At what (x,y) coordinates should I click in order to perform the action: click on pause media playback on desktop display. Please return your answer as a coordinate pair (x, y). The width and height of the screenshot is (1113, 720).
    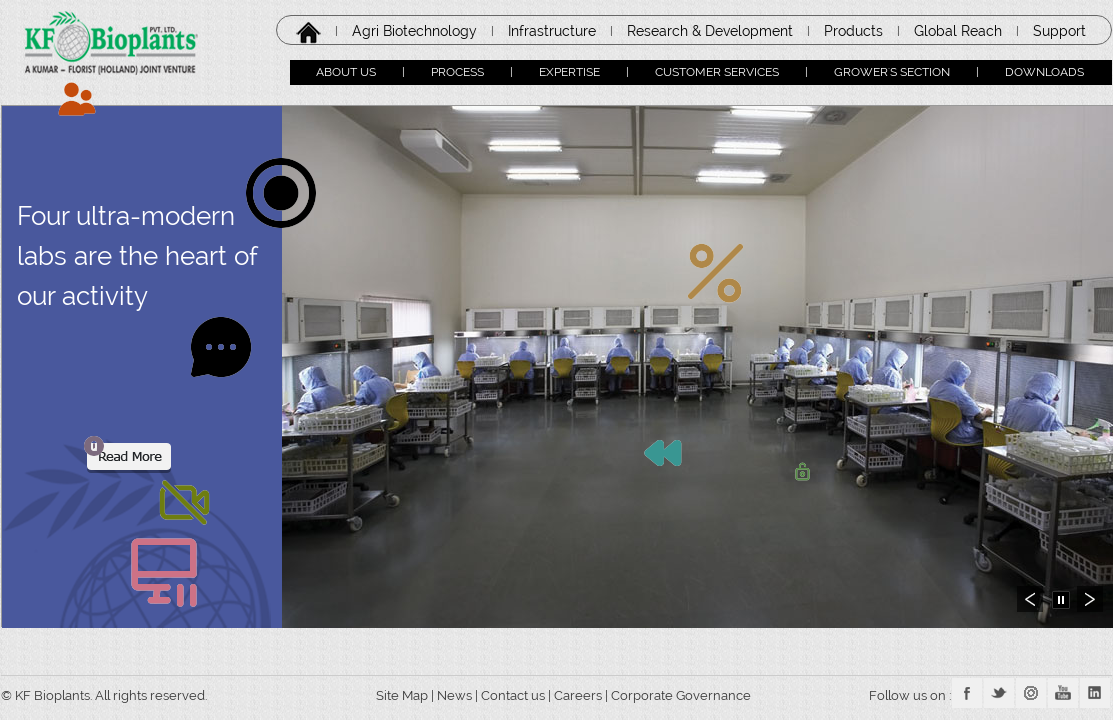
    Looking at the image, I should click on (164, 571).